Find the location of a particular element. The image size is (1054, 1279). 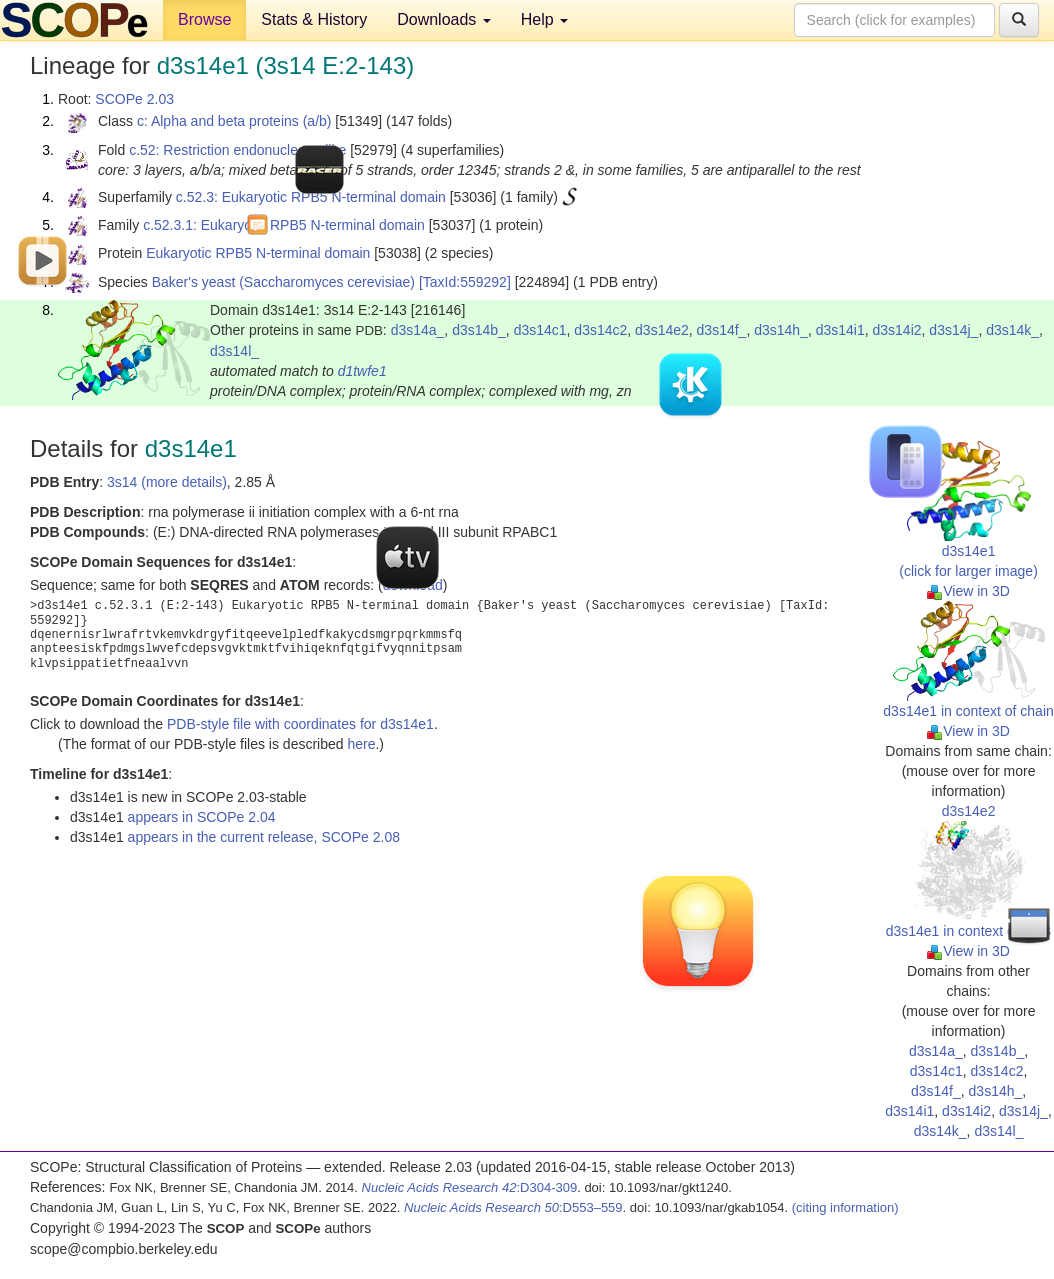

open chatty messaging app is located at coordinates (257, 224).